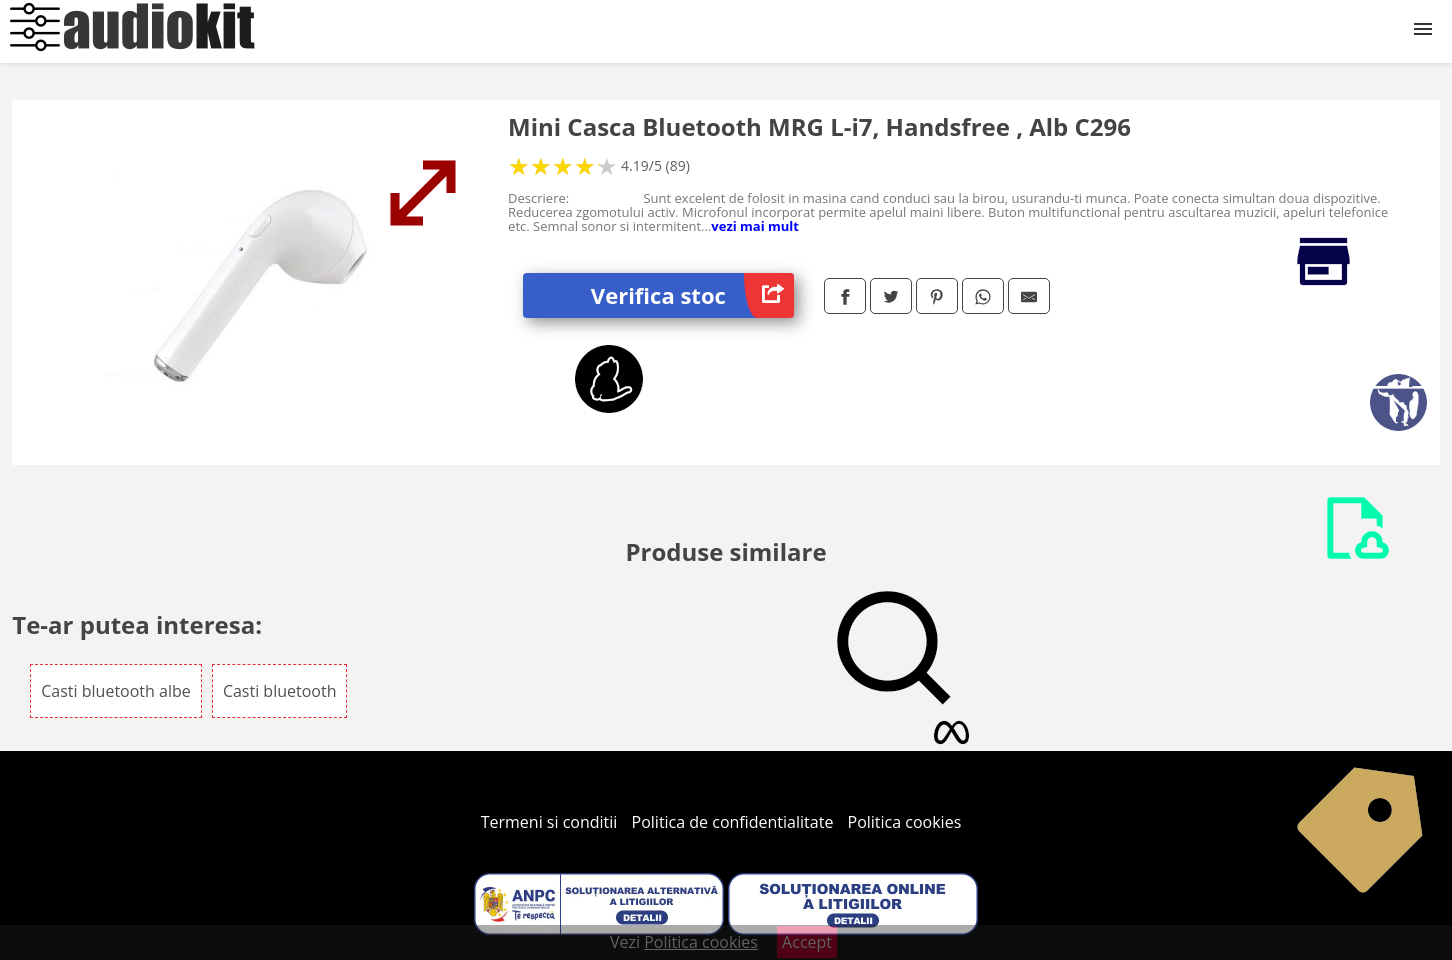  Describe the element at coordinates (1323, 261) in the screenshot. I see `access the store or shop section` at that location.